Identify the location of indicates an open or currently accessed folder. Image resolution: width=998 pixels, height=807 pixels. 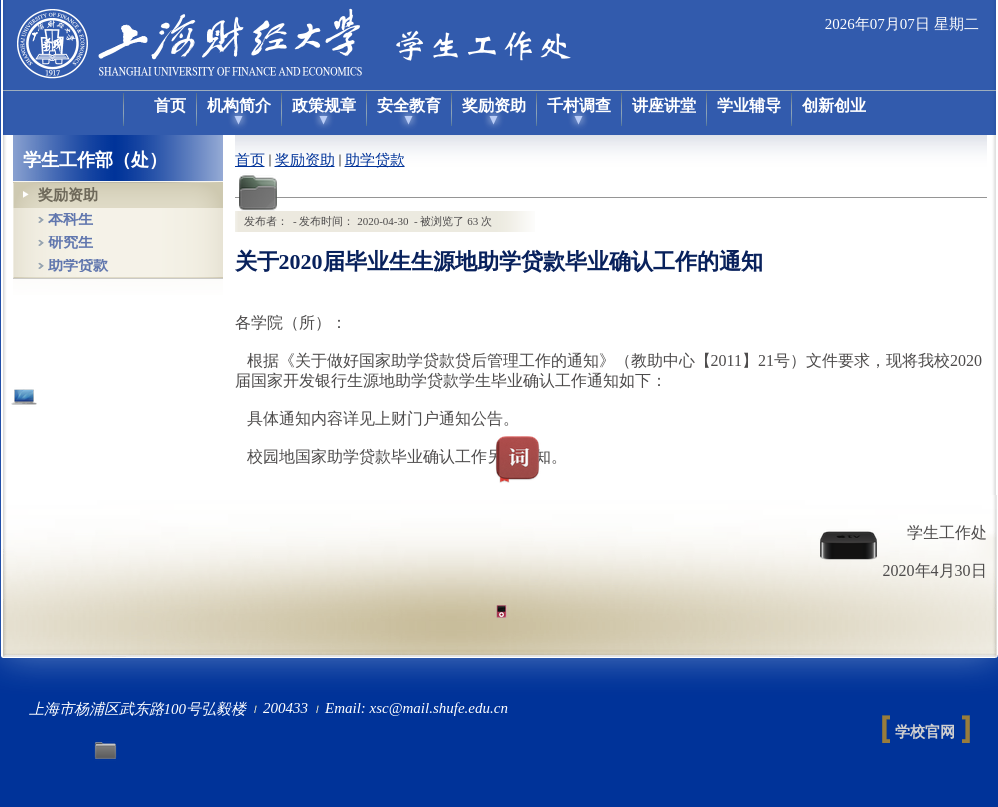
(258, 192).